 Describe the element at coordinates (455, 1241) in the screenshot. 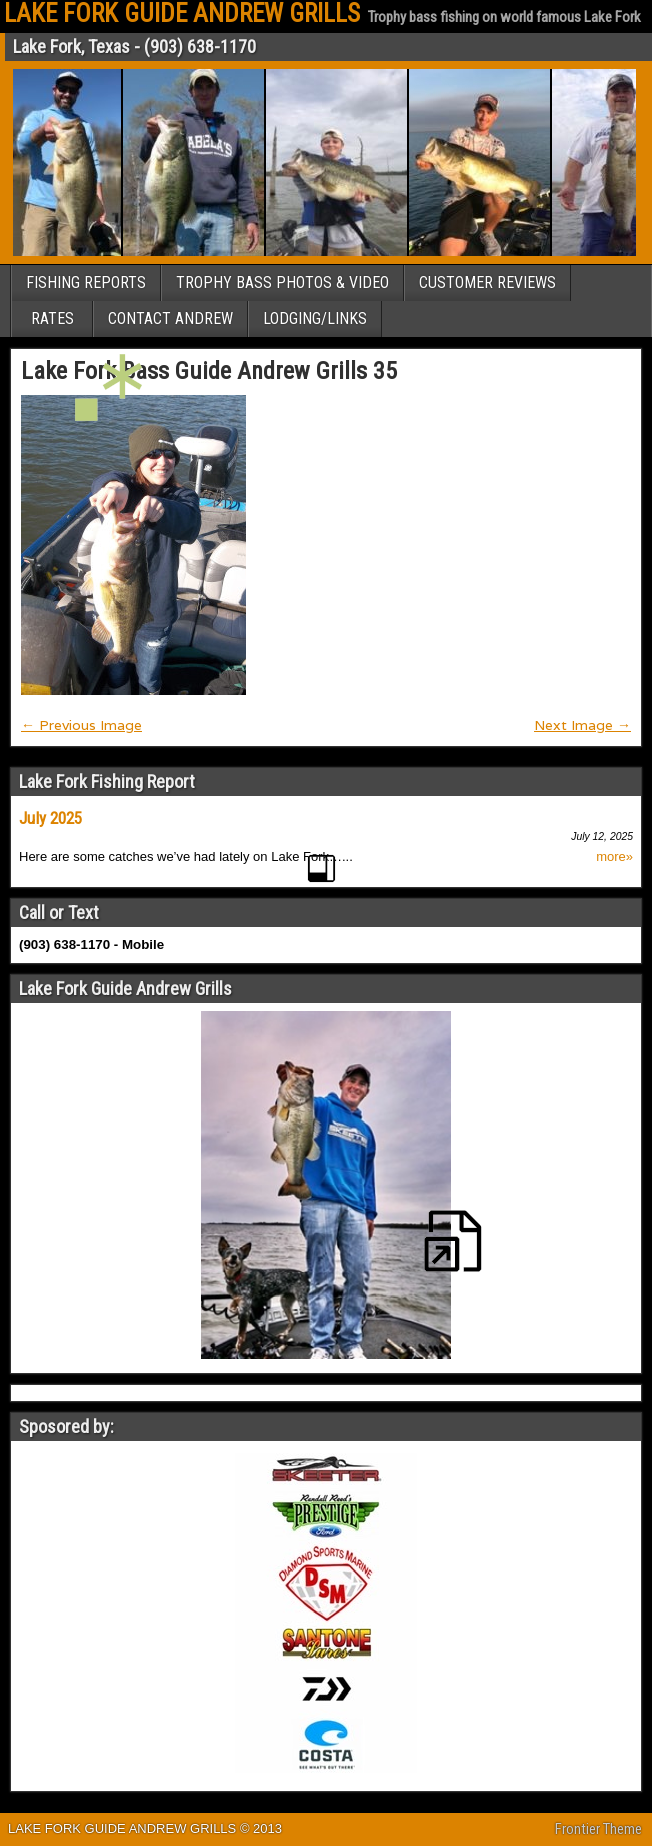

I see `create a symbolic link to this file` at that location.